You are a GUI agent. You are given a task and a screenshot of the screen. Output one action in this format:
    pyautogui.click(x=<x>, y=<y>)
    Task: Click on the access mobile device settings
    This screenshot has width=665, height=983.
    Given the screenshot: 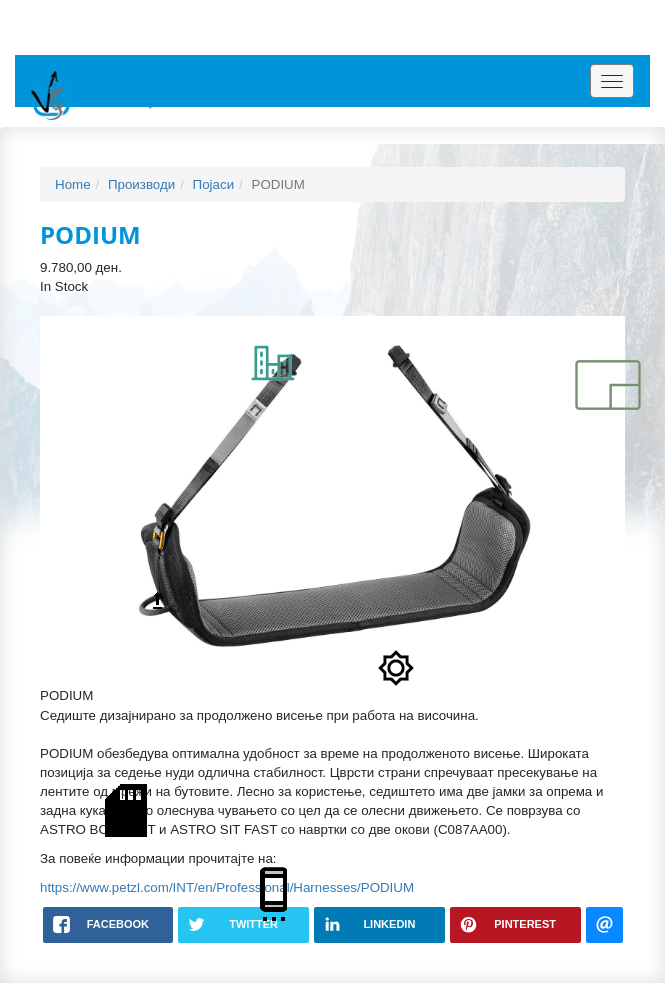 What is the action you would take?
    pyautogui.click(x=274, y=894)
    